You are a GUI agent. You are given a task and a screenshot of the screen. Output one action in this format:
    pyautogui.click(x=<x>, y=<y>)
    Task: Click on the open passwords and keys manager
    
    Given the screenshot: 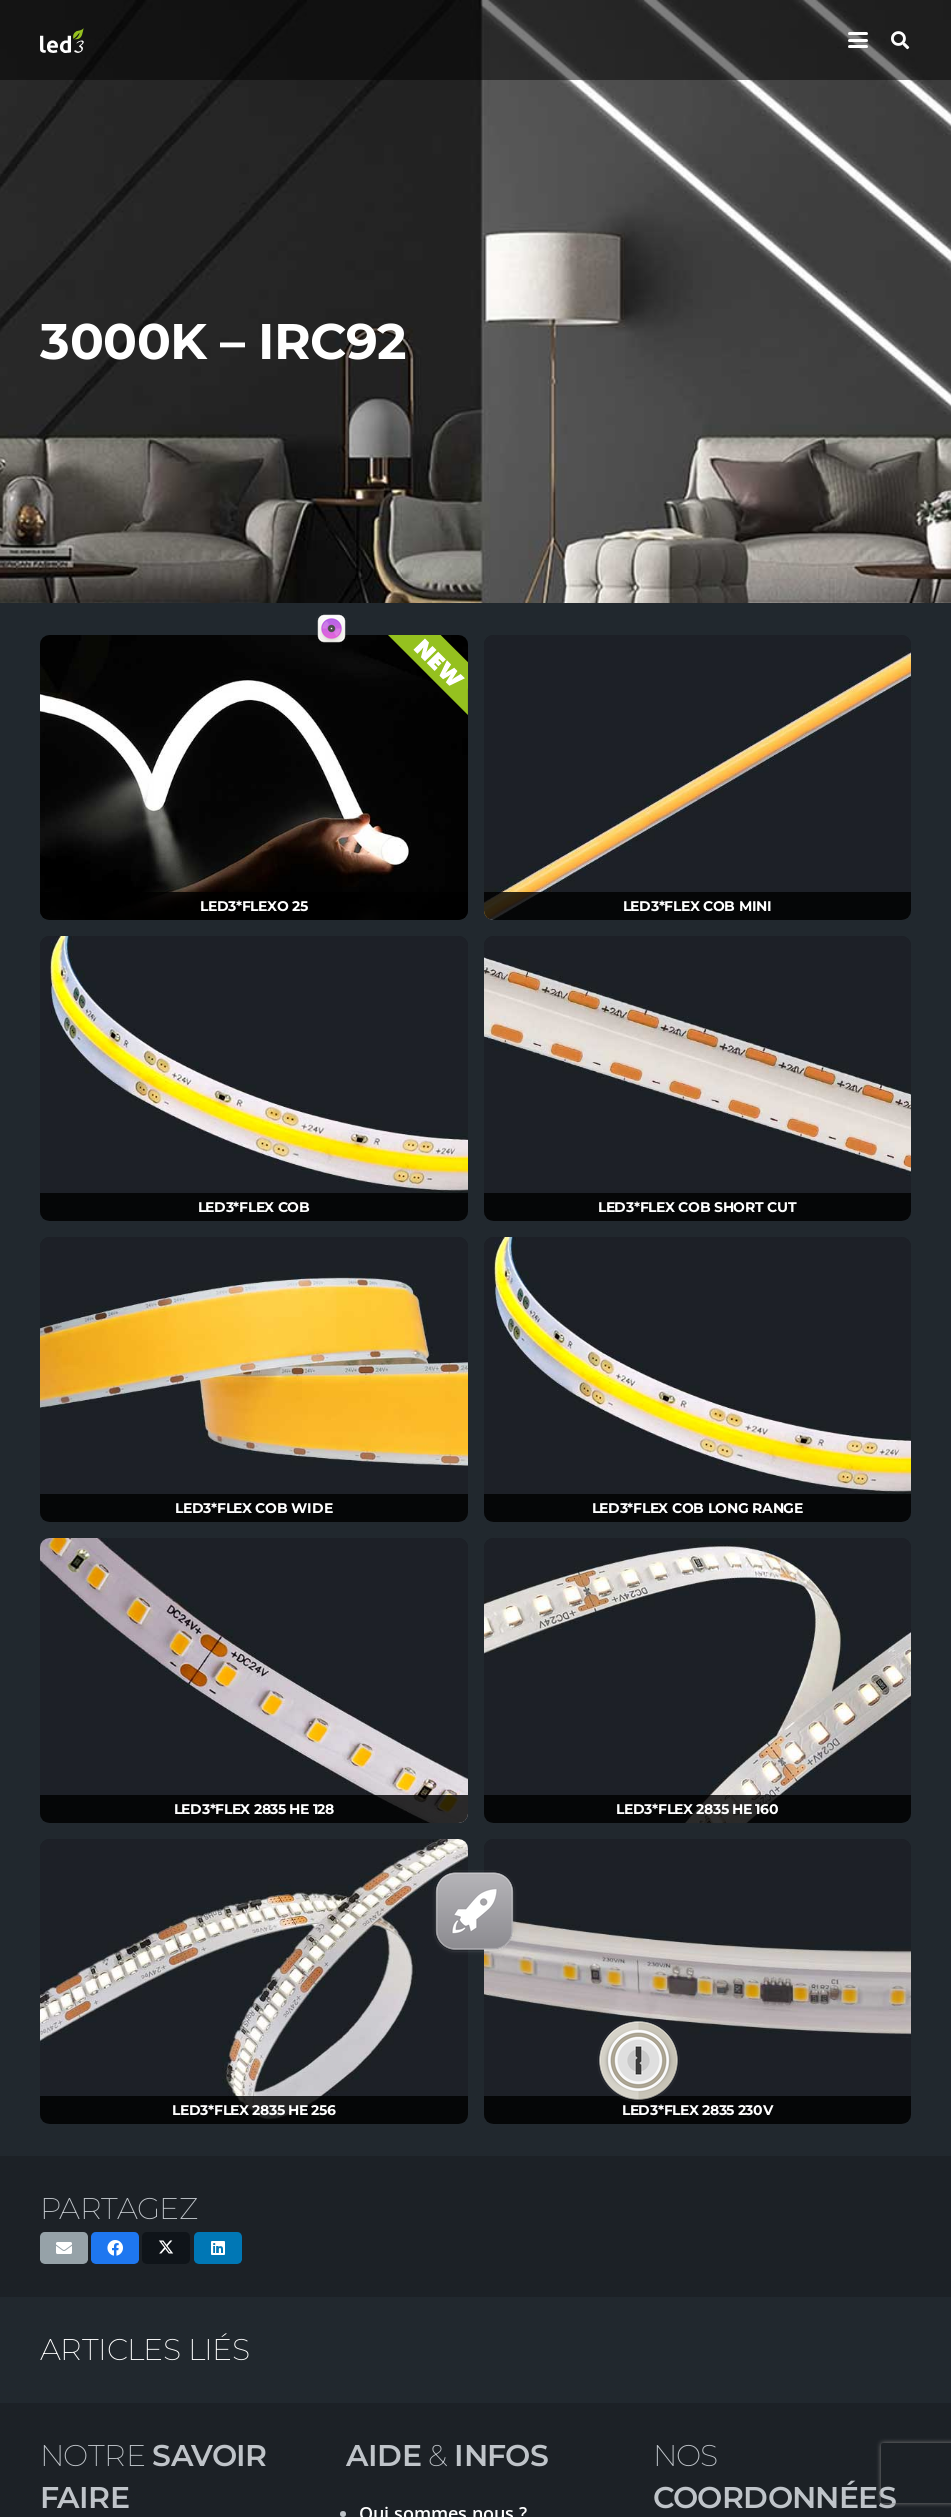 What is the action you would take?
    pyautogui.click(x=638, y=2060)
    